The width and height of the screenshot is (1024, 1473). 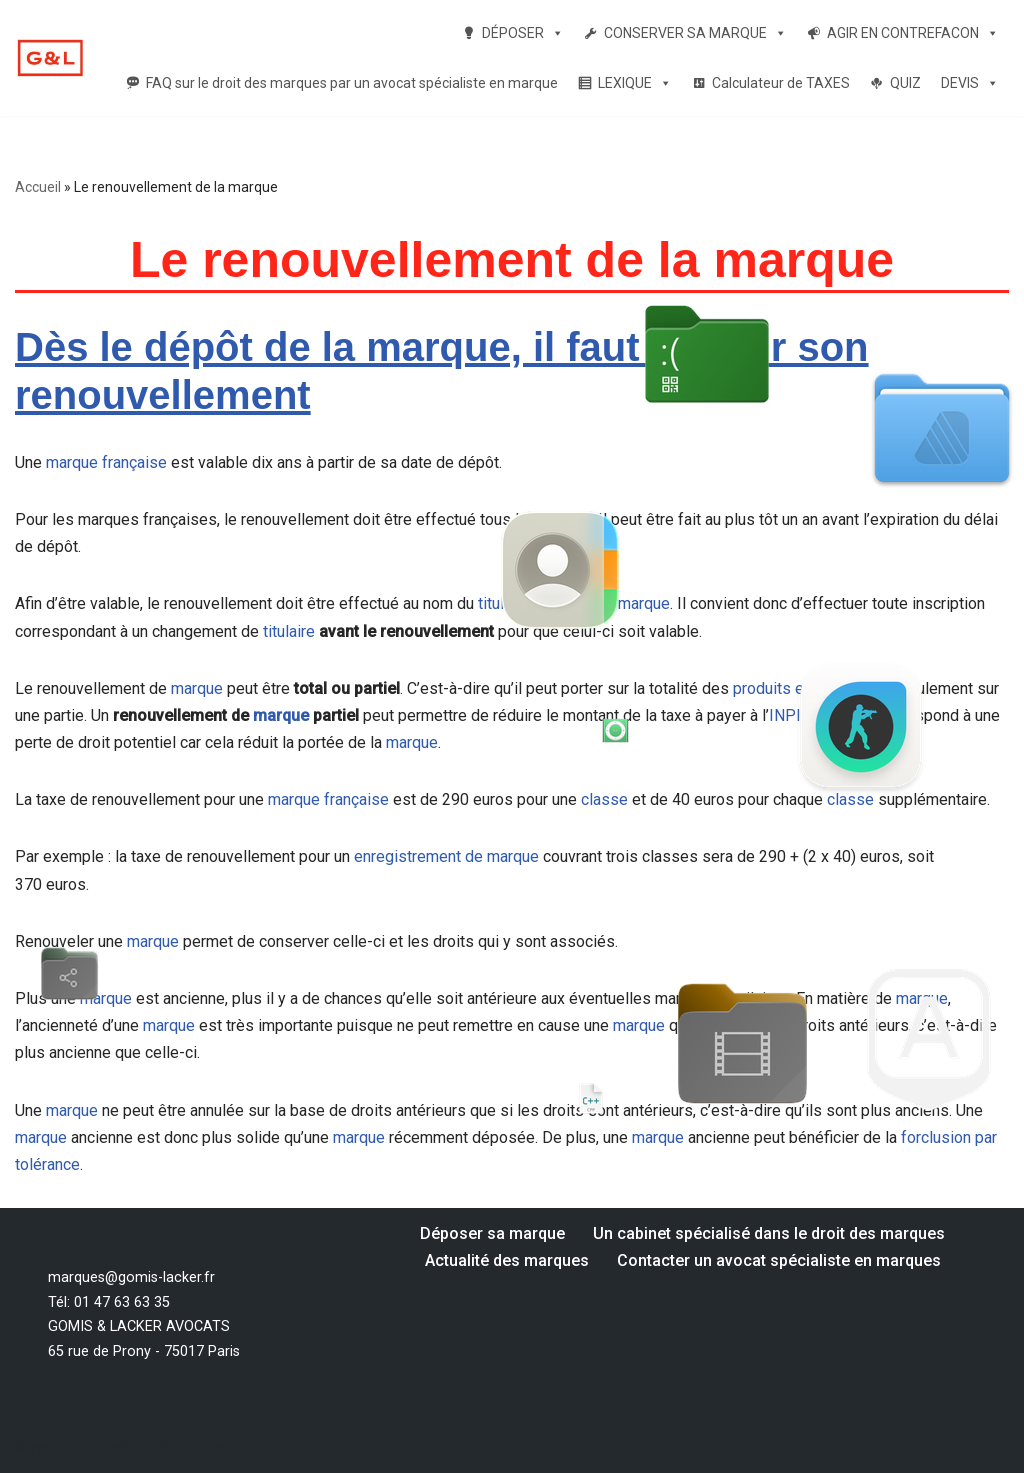 I want to click on open affinity publisher project folder, so click(x=942, y=428).